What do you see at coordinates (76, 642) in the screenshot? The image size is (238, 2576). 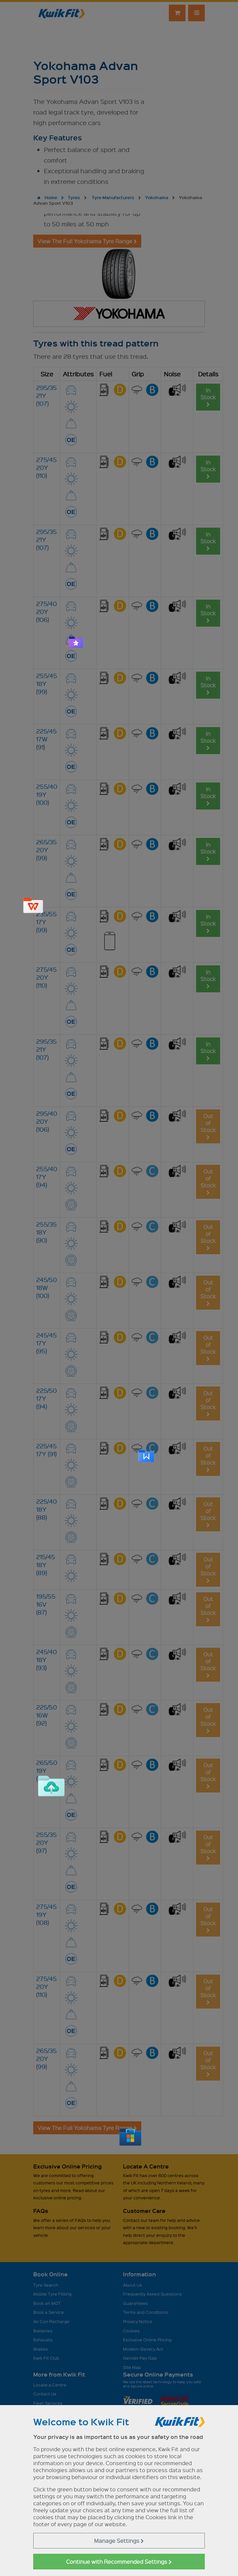 I see `open telegram premium files folder` at bounding box center [76, 642].